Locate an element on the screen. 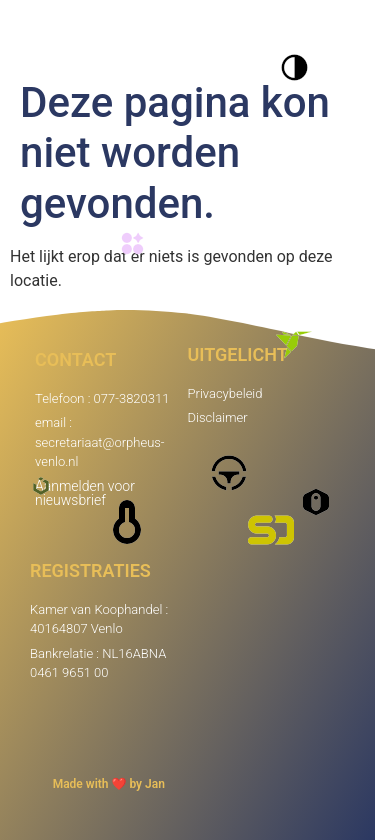 The height and width of the screenshot is (840, 375). adjust display contrast settings is located at coordinates (294, 67).